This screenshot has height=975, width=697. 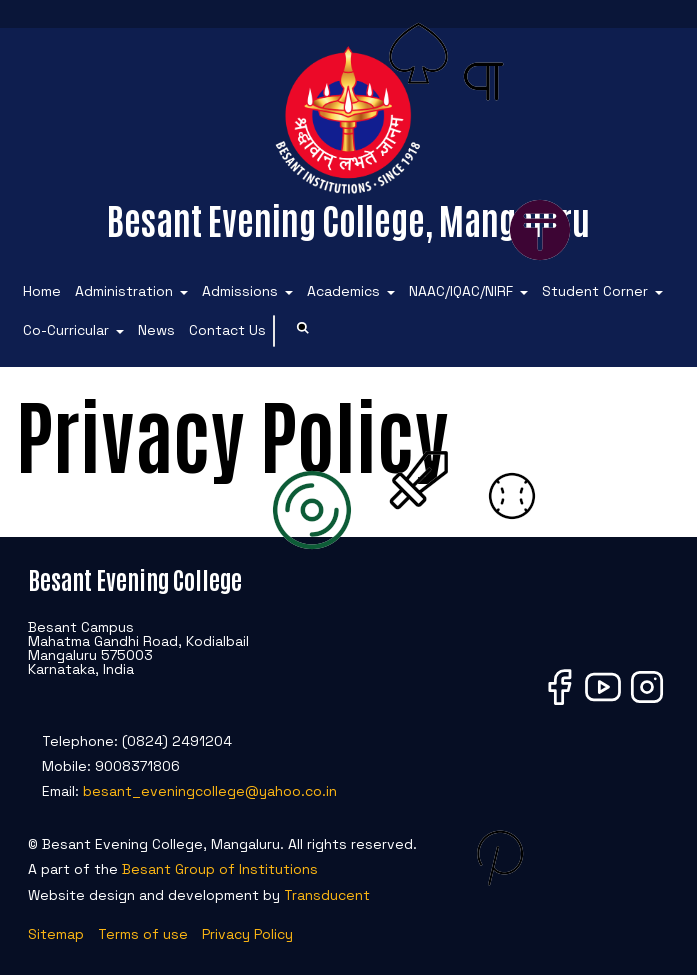 What do you see at coordinates (512, 496) in the screenshot?
I see `view baseball scores or stats` at bounding box center [512, 496].